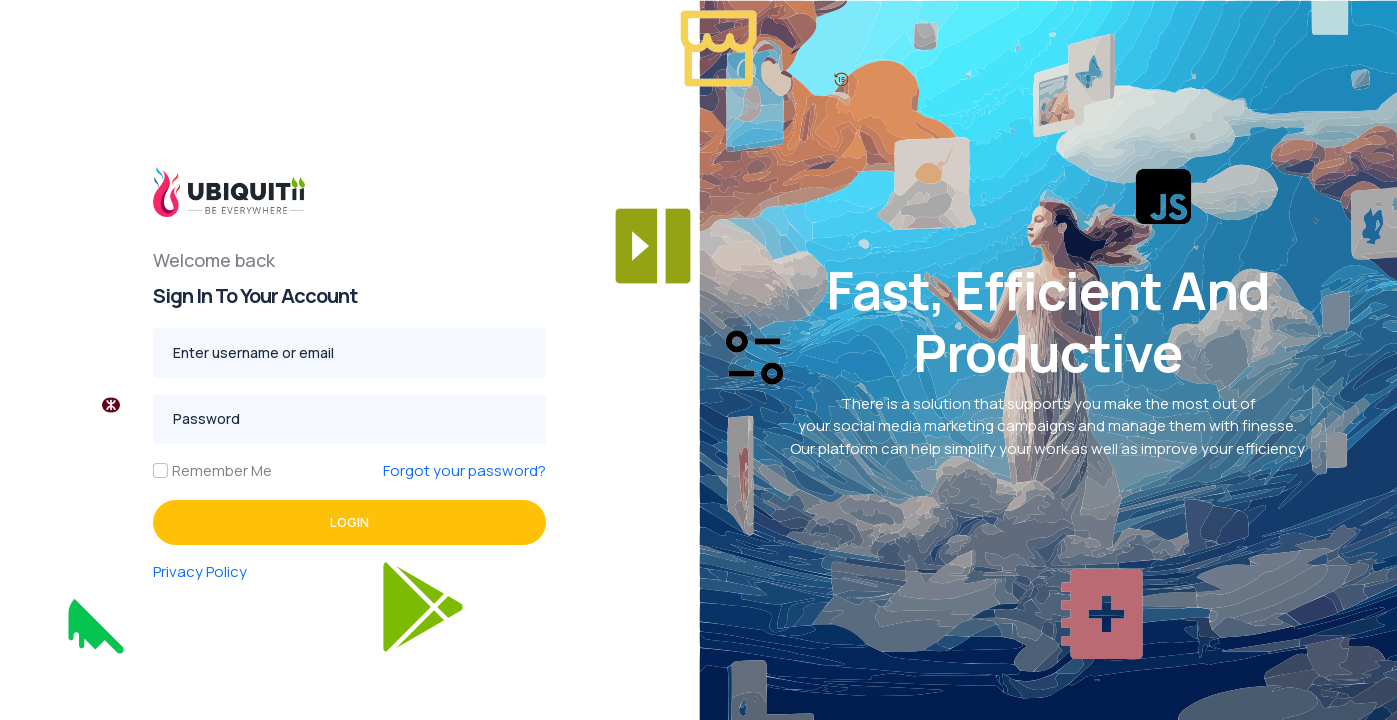  What do you see at coordinates (111, 405) in the screenshot?
I see `mtr (hong kong mass transit railway) company logo` at bounding box center [111, 405].